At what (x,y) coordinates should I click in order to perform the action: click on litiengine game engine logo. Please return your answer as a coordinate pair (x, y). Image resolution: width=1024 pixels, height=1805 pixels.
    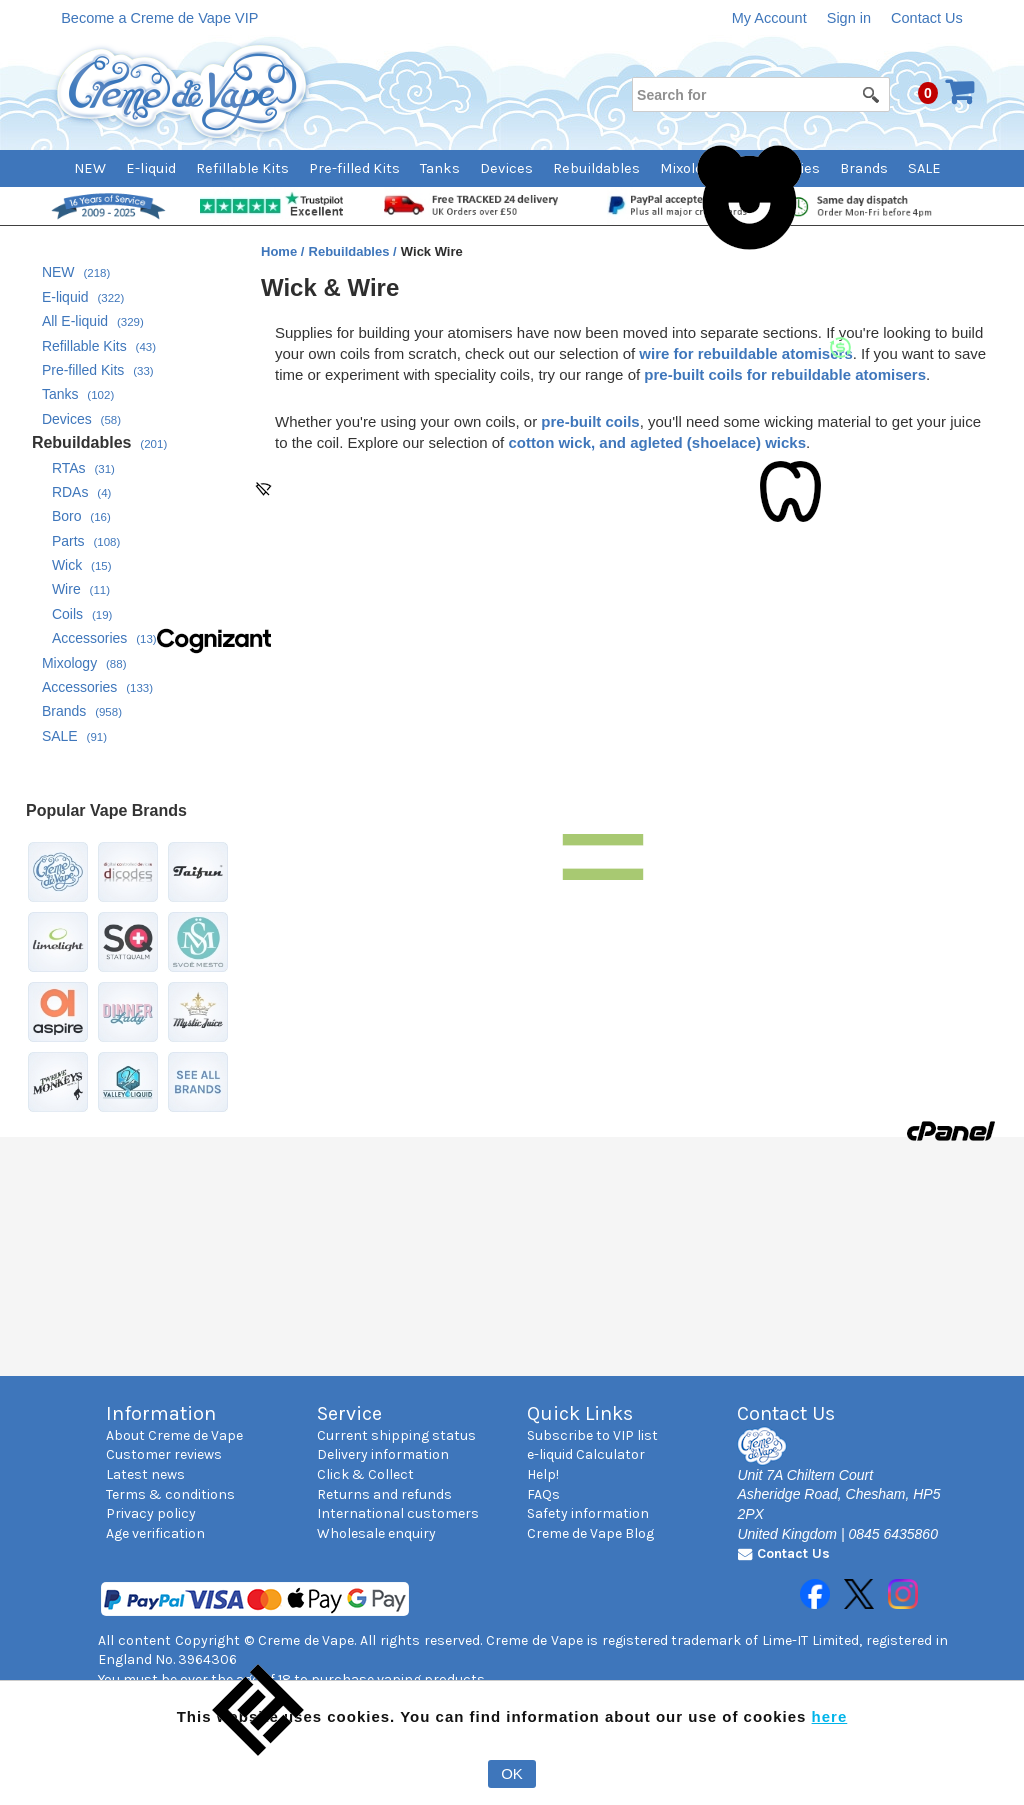
    Looking at the image, I should click on (258, 1710).